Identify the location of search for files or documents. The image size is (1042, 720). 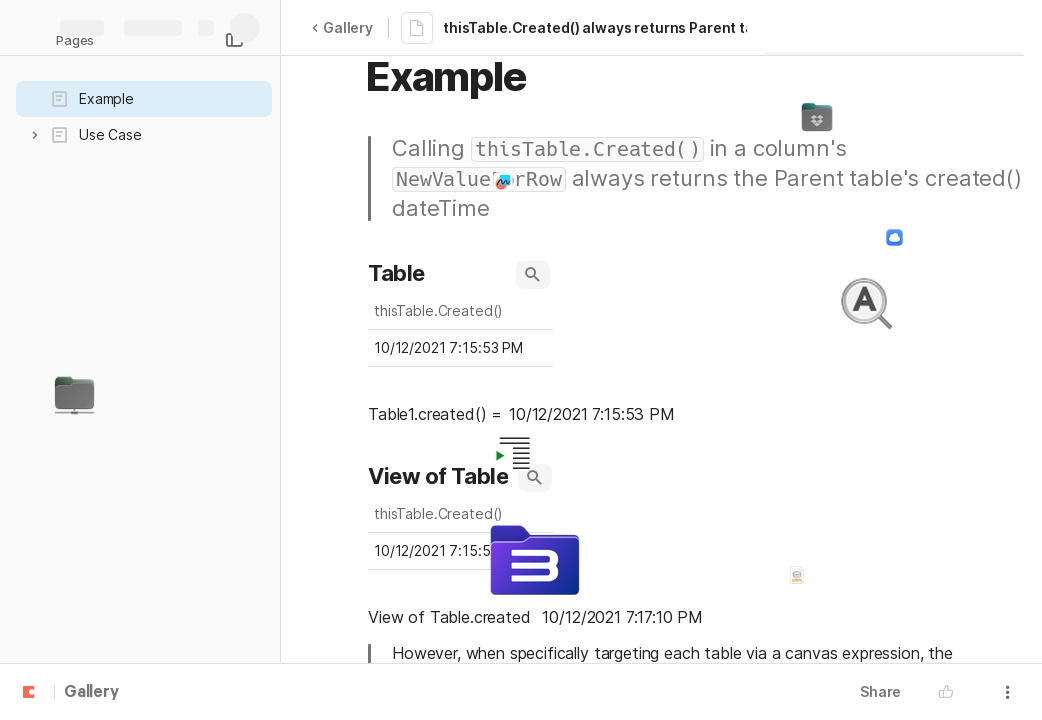
(867, 304).